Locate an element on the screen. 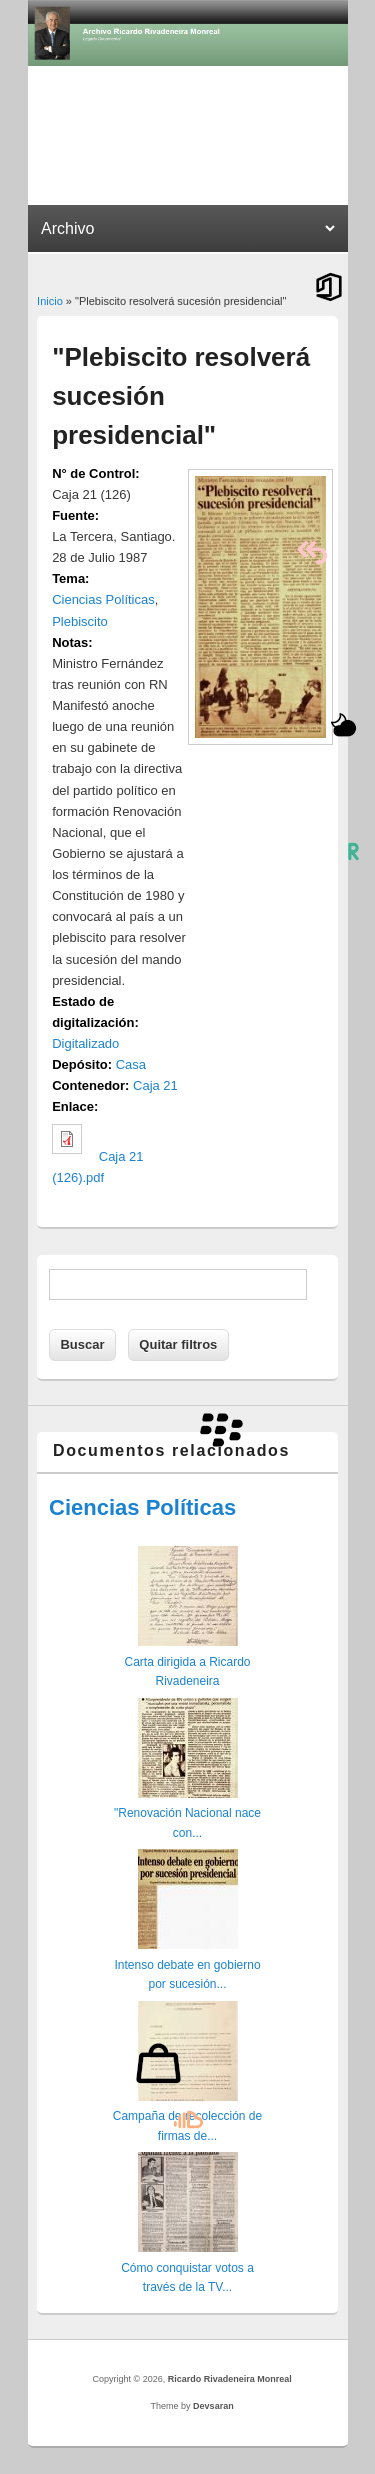  open soundcloud is located at coordinates (188, 2119).